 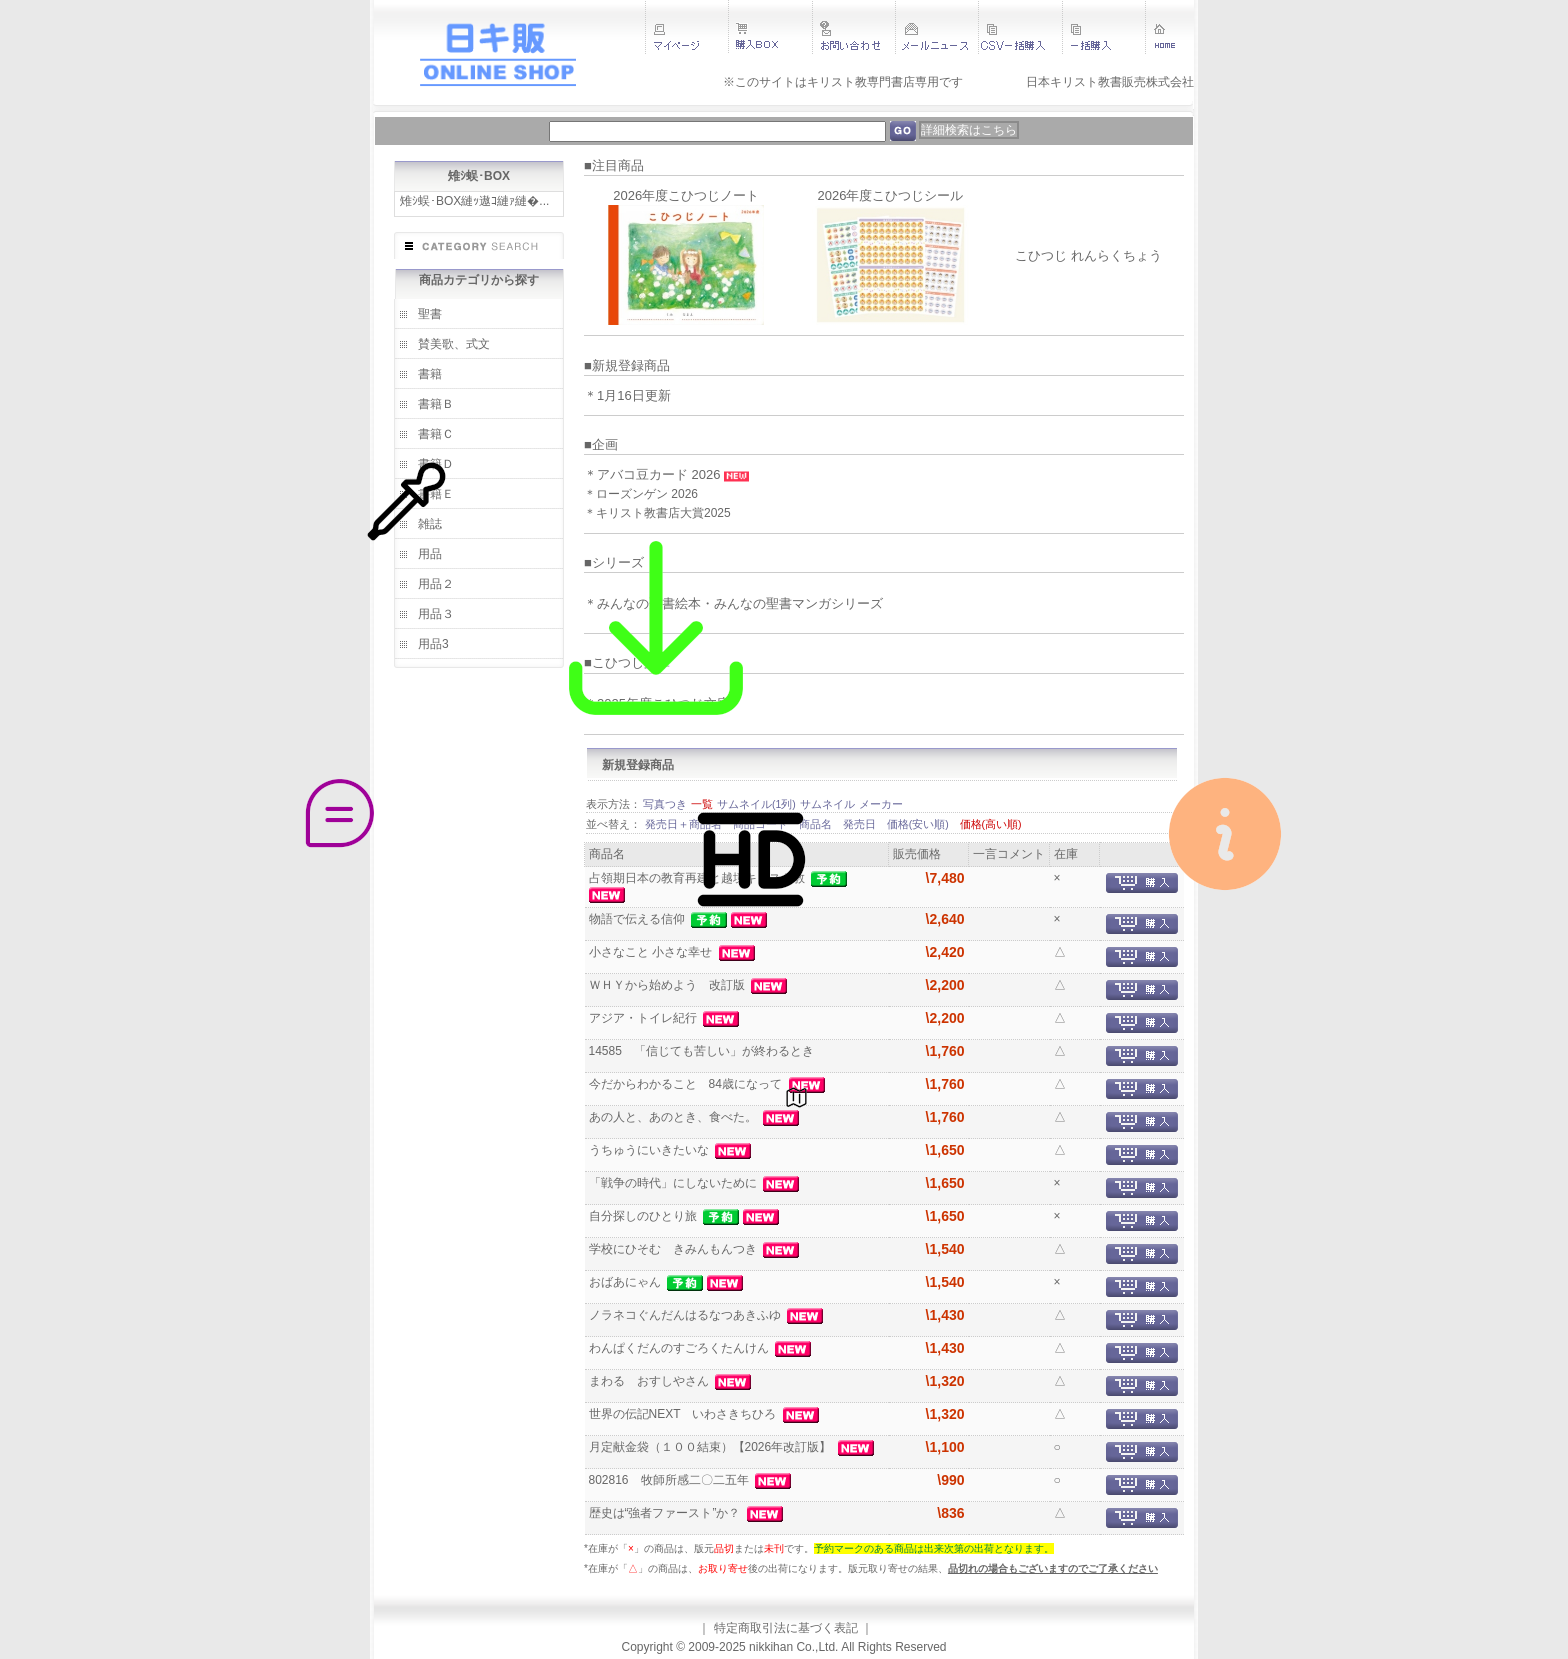 What do you see at coordinates (656, 628) in the screenshot?
I see `download a file or document` at bounding box center [656, 628].